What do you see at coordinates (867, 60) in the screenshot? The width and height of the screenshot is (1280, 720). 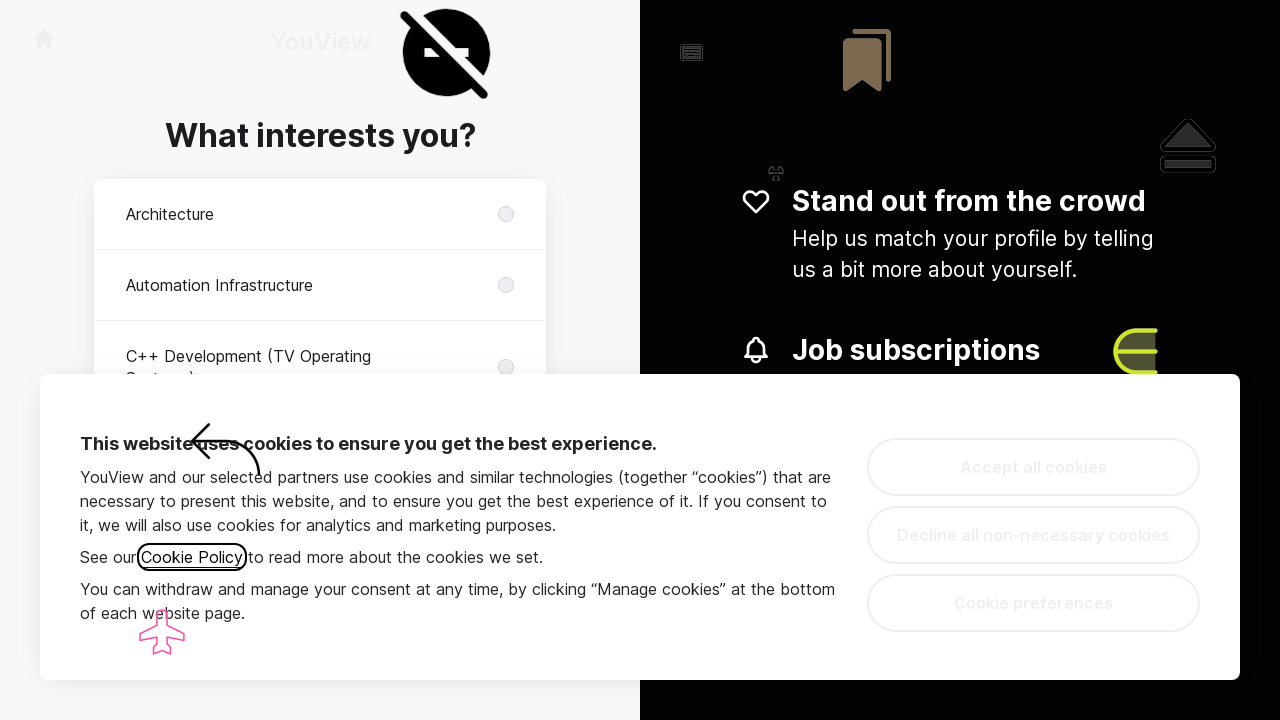 I see `view your saved bookmarks` at bounding box center [867, 60].